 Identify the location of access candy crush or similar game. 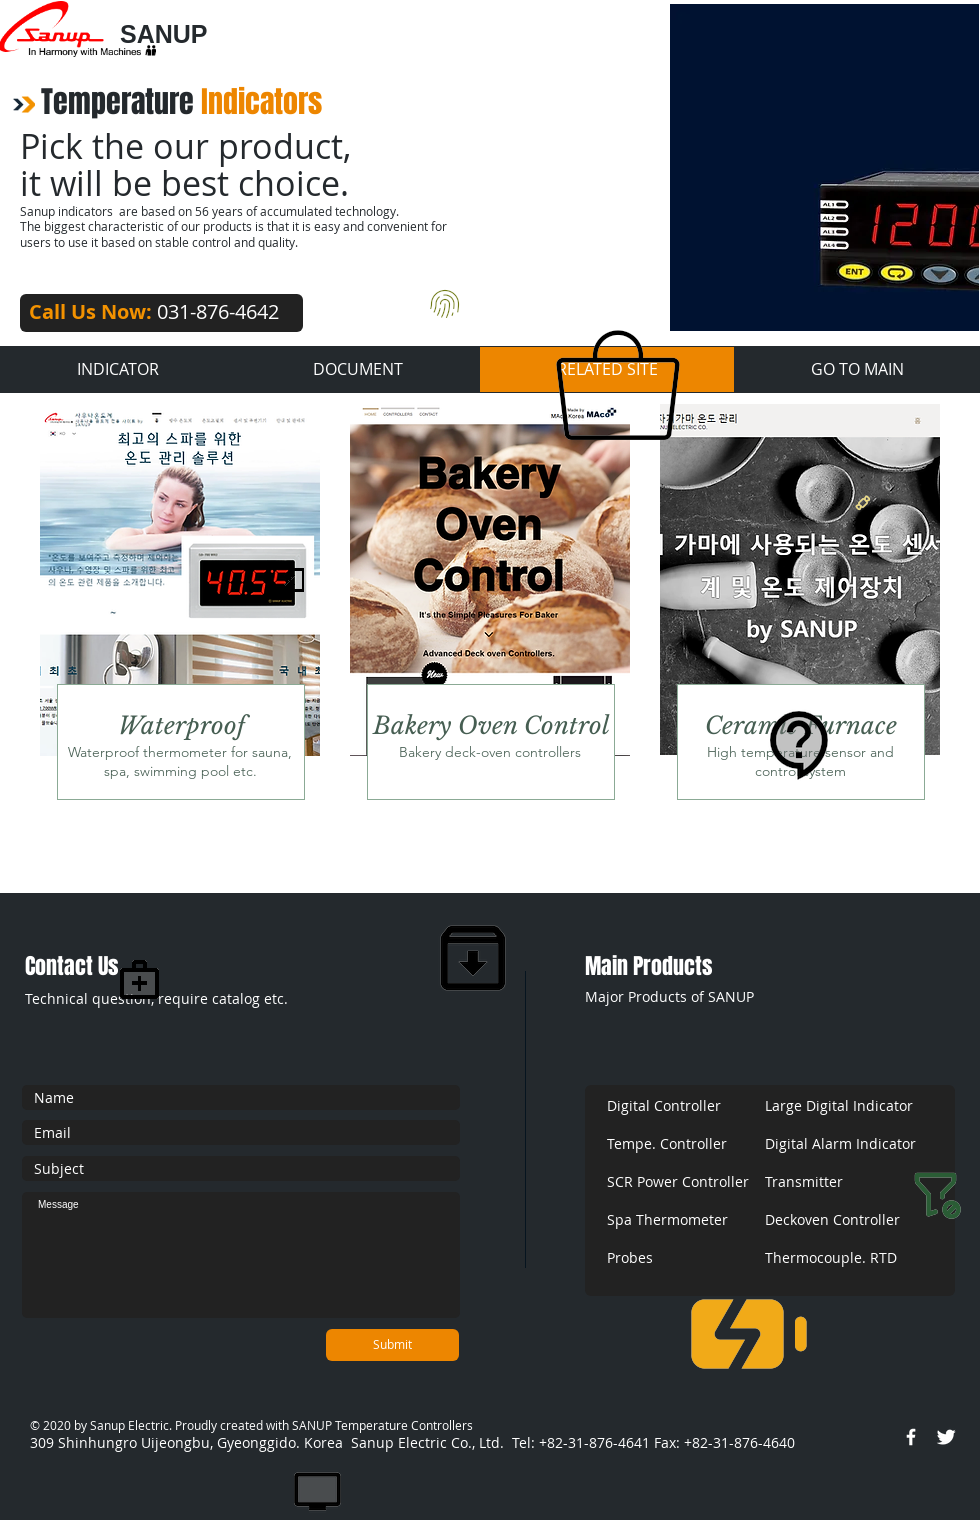
(863, 503).